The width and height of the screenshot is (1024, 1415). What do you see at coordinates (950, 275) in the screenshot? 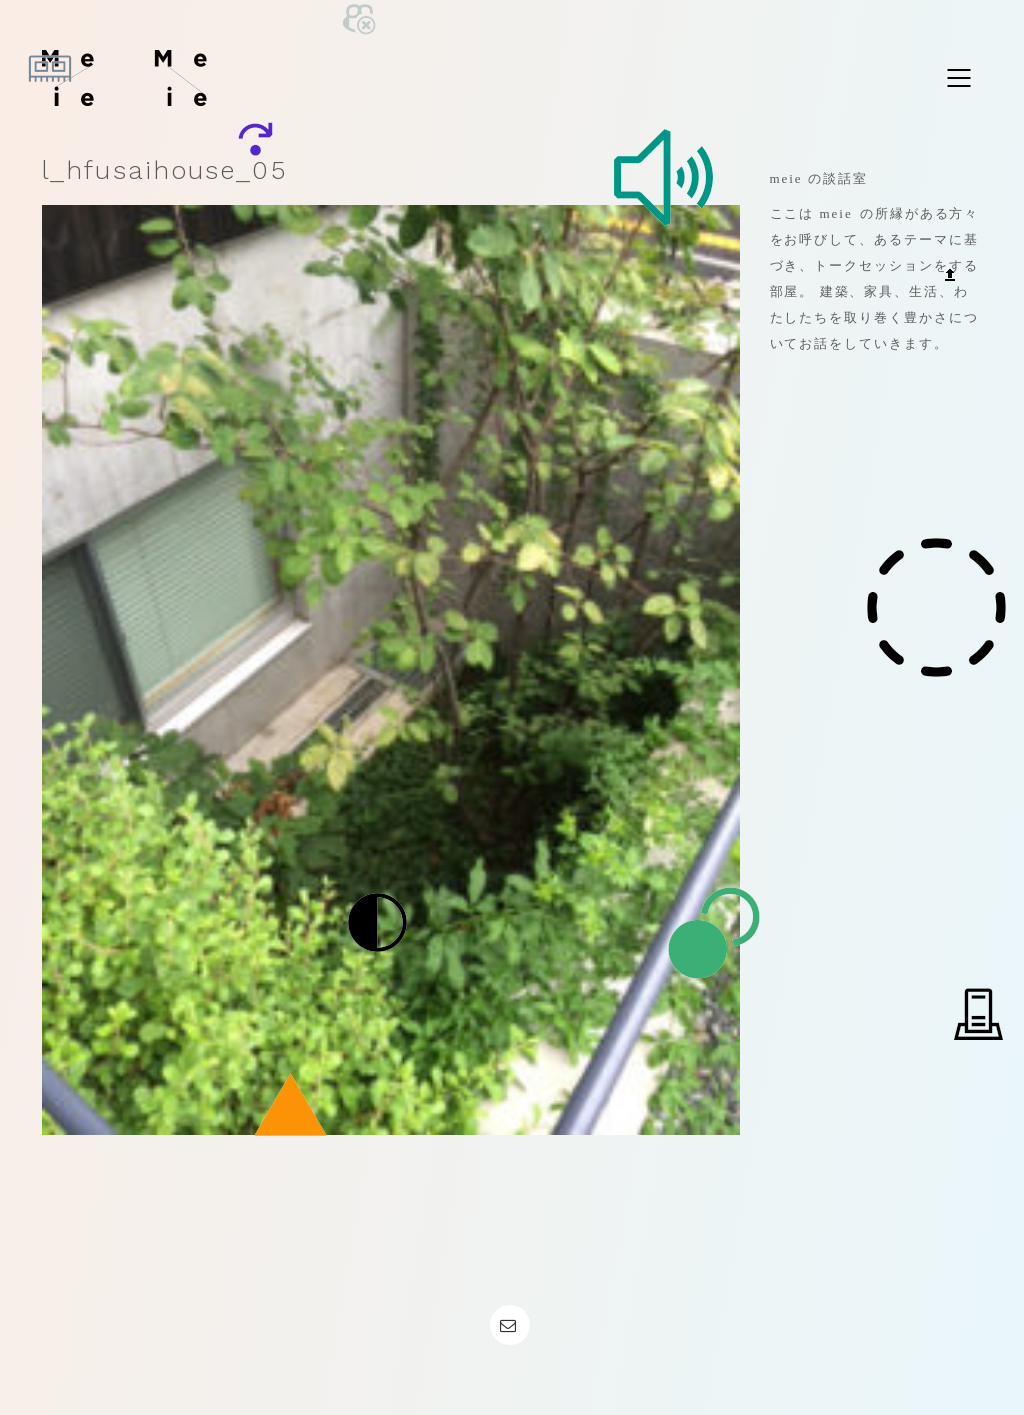
I see `upload a file` at bounding box center [950, 275].